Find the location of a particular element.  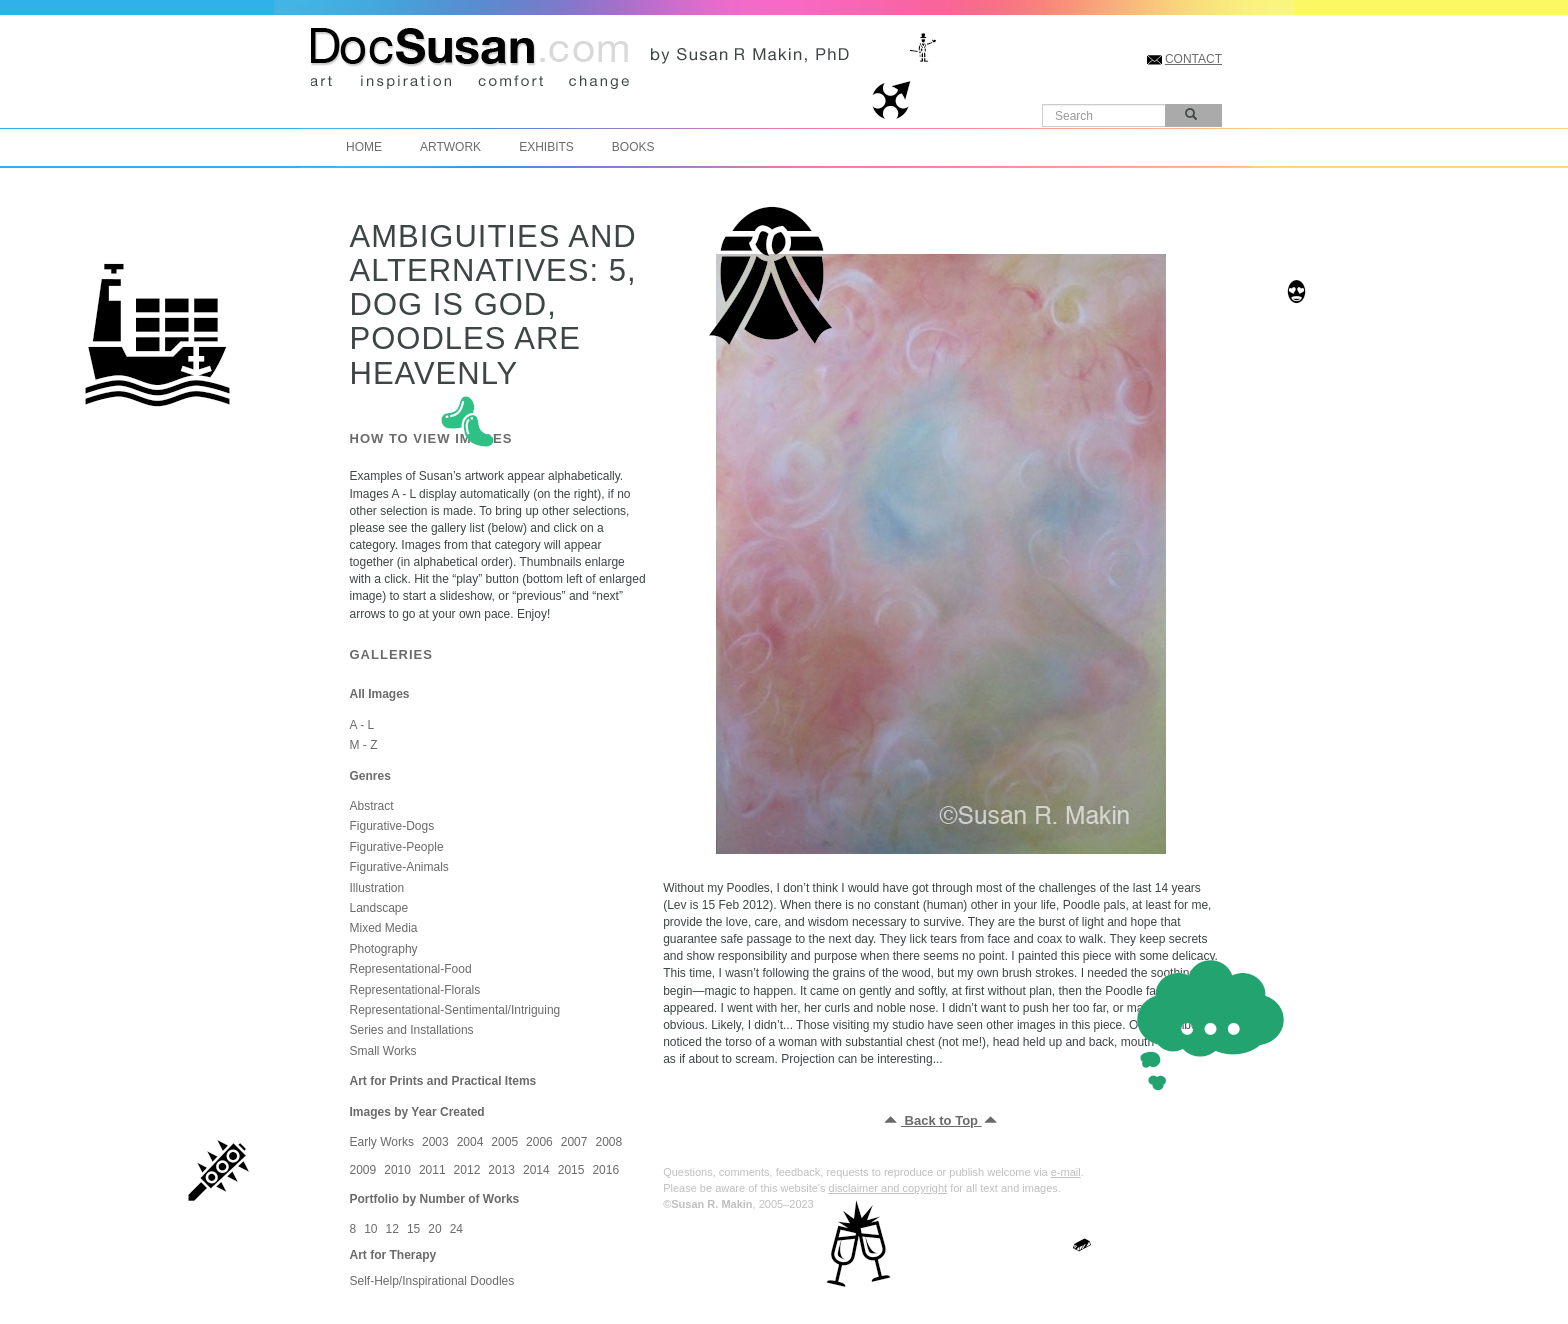

celebrate an achievement or milestone is located at coordinates (858, 1243).